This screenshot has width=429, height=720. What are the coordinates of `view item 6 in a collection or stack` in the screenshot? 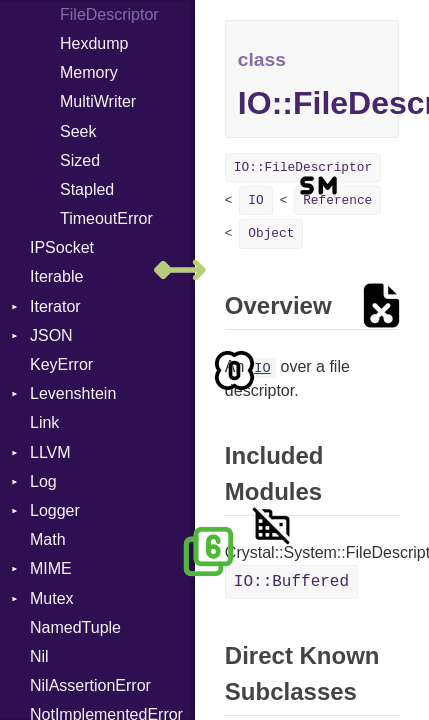 It's located at (208, 551).